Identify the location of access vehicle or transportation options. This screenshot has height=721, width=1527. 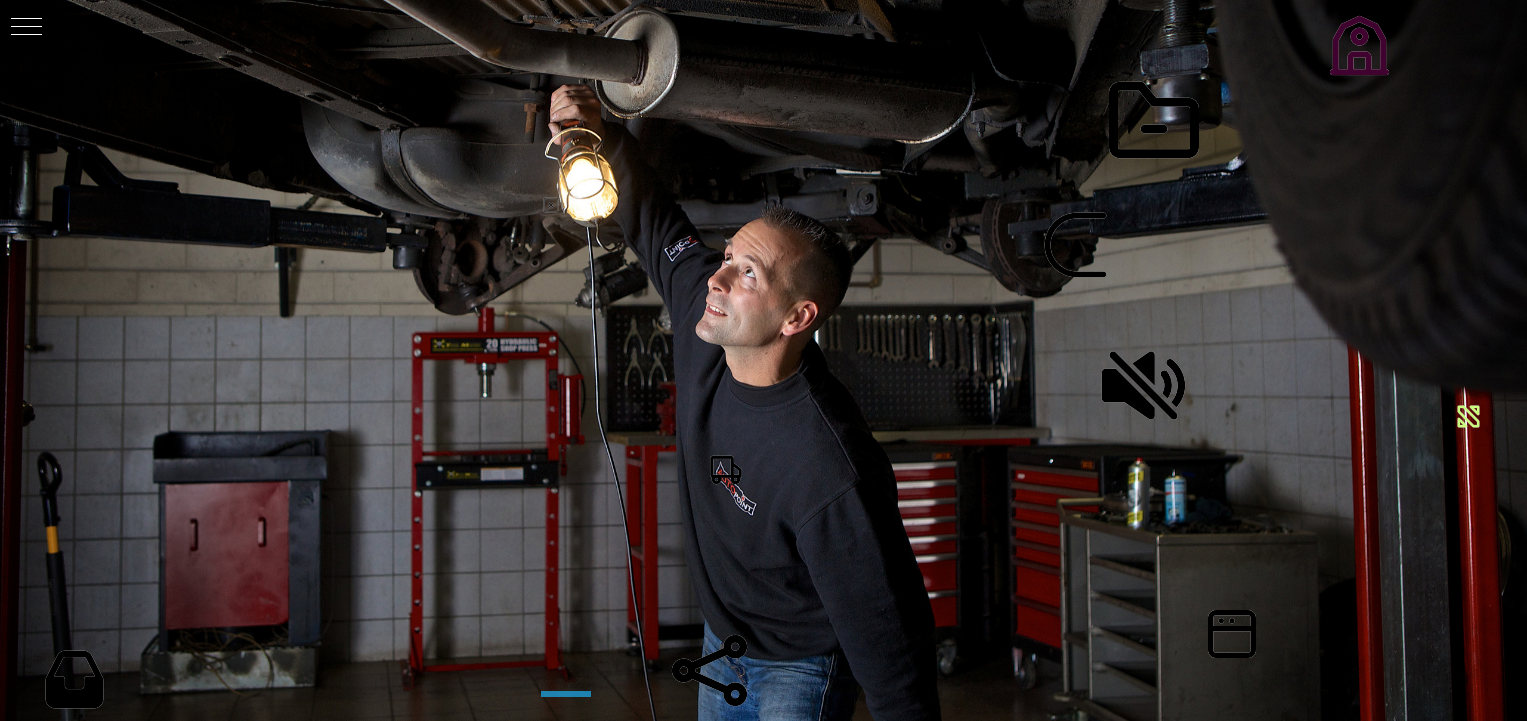
(726, 470).